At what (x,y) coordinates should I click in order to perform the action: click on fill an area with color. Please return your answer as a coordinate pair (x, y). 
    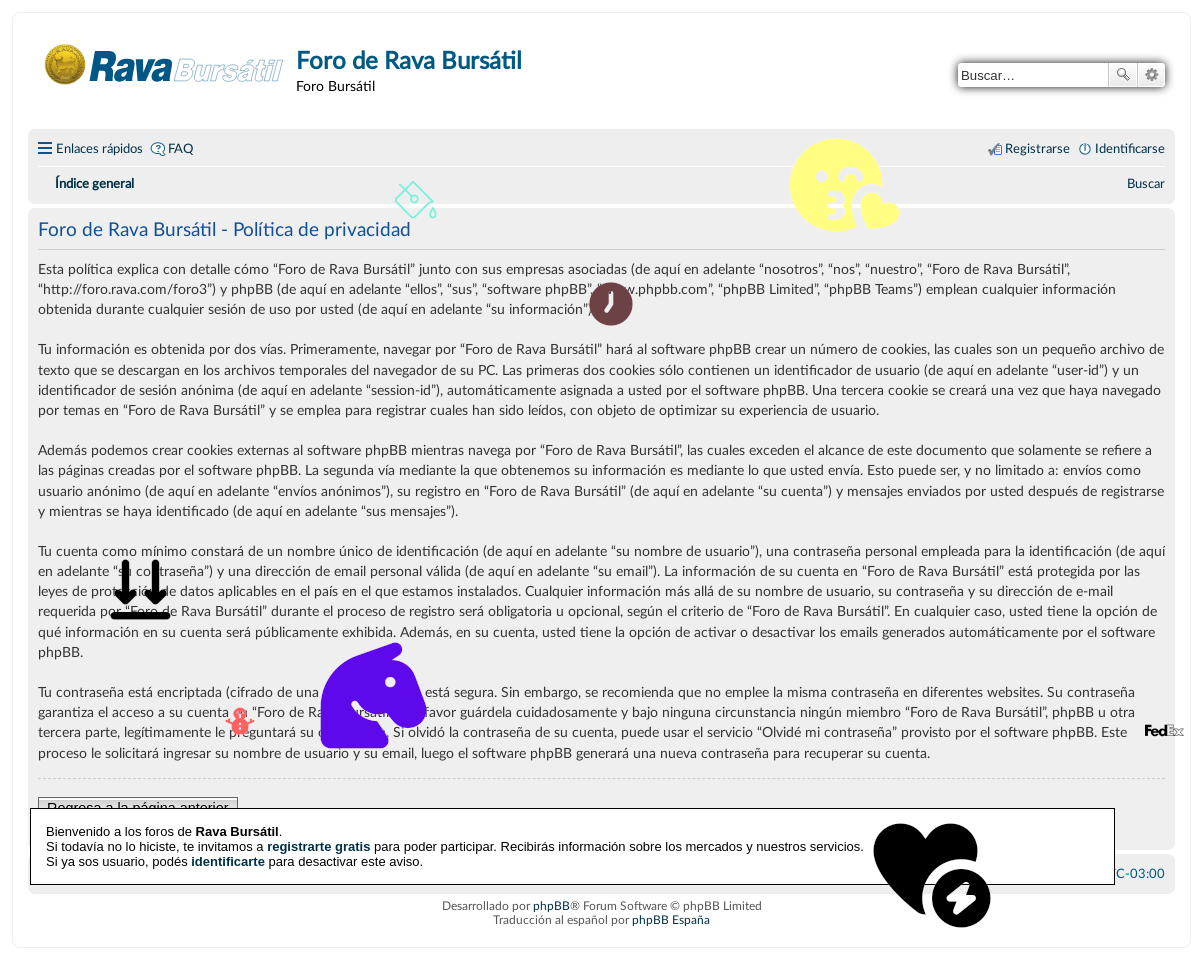
    Looking at the image, I should click on (415, 201).